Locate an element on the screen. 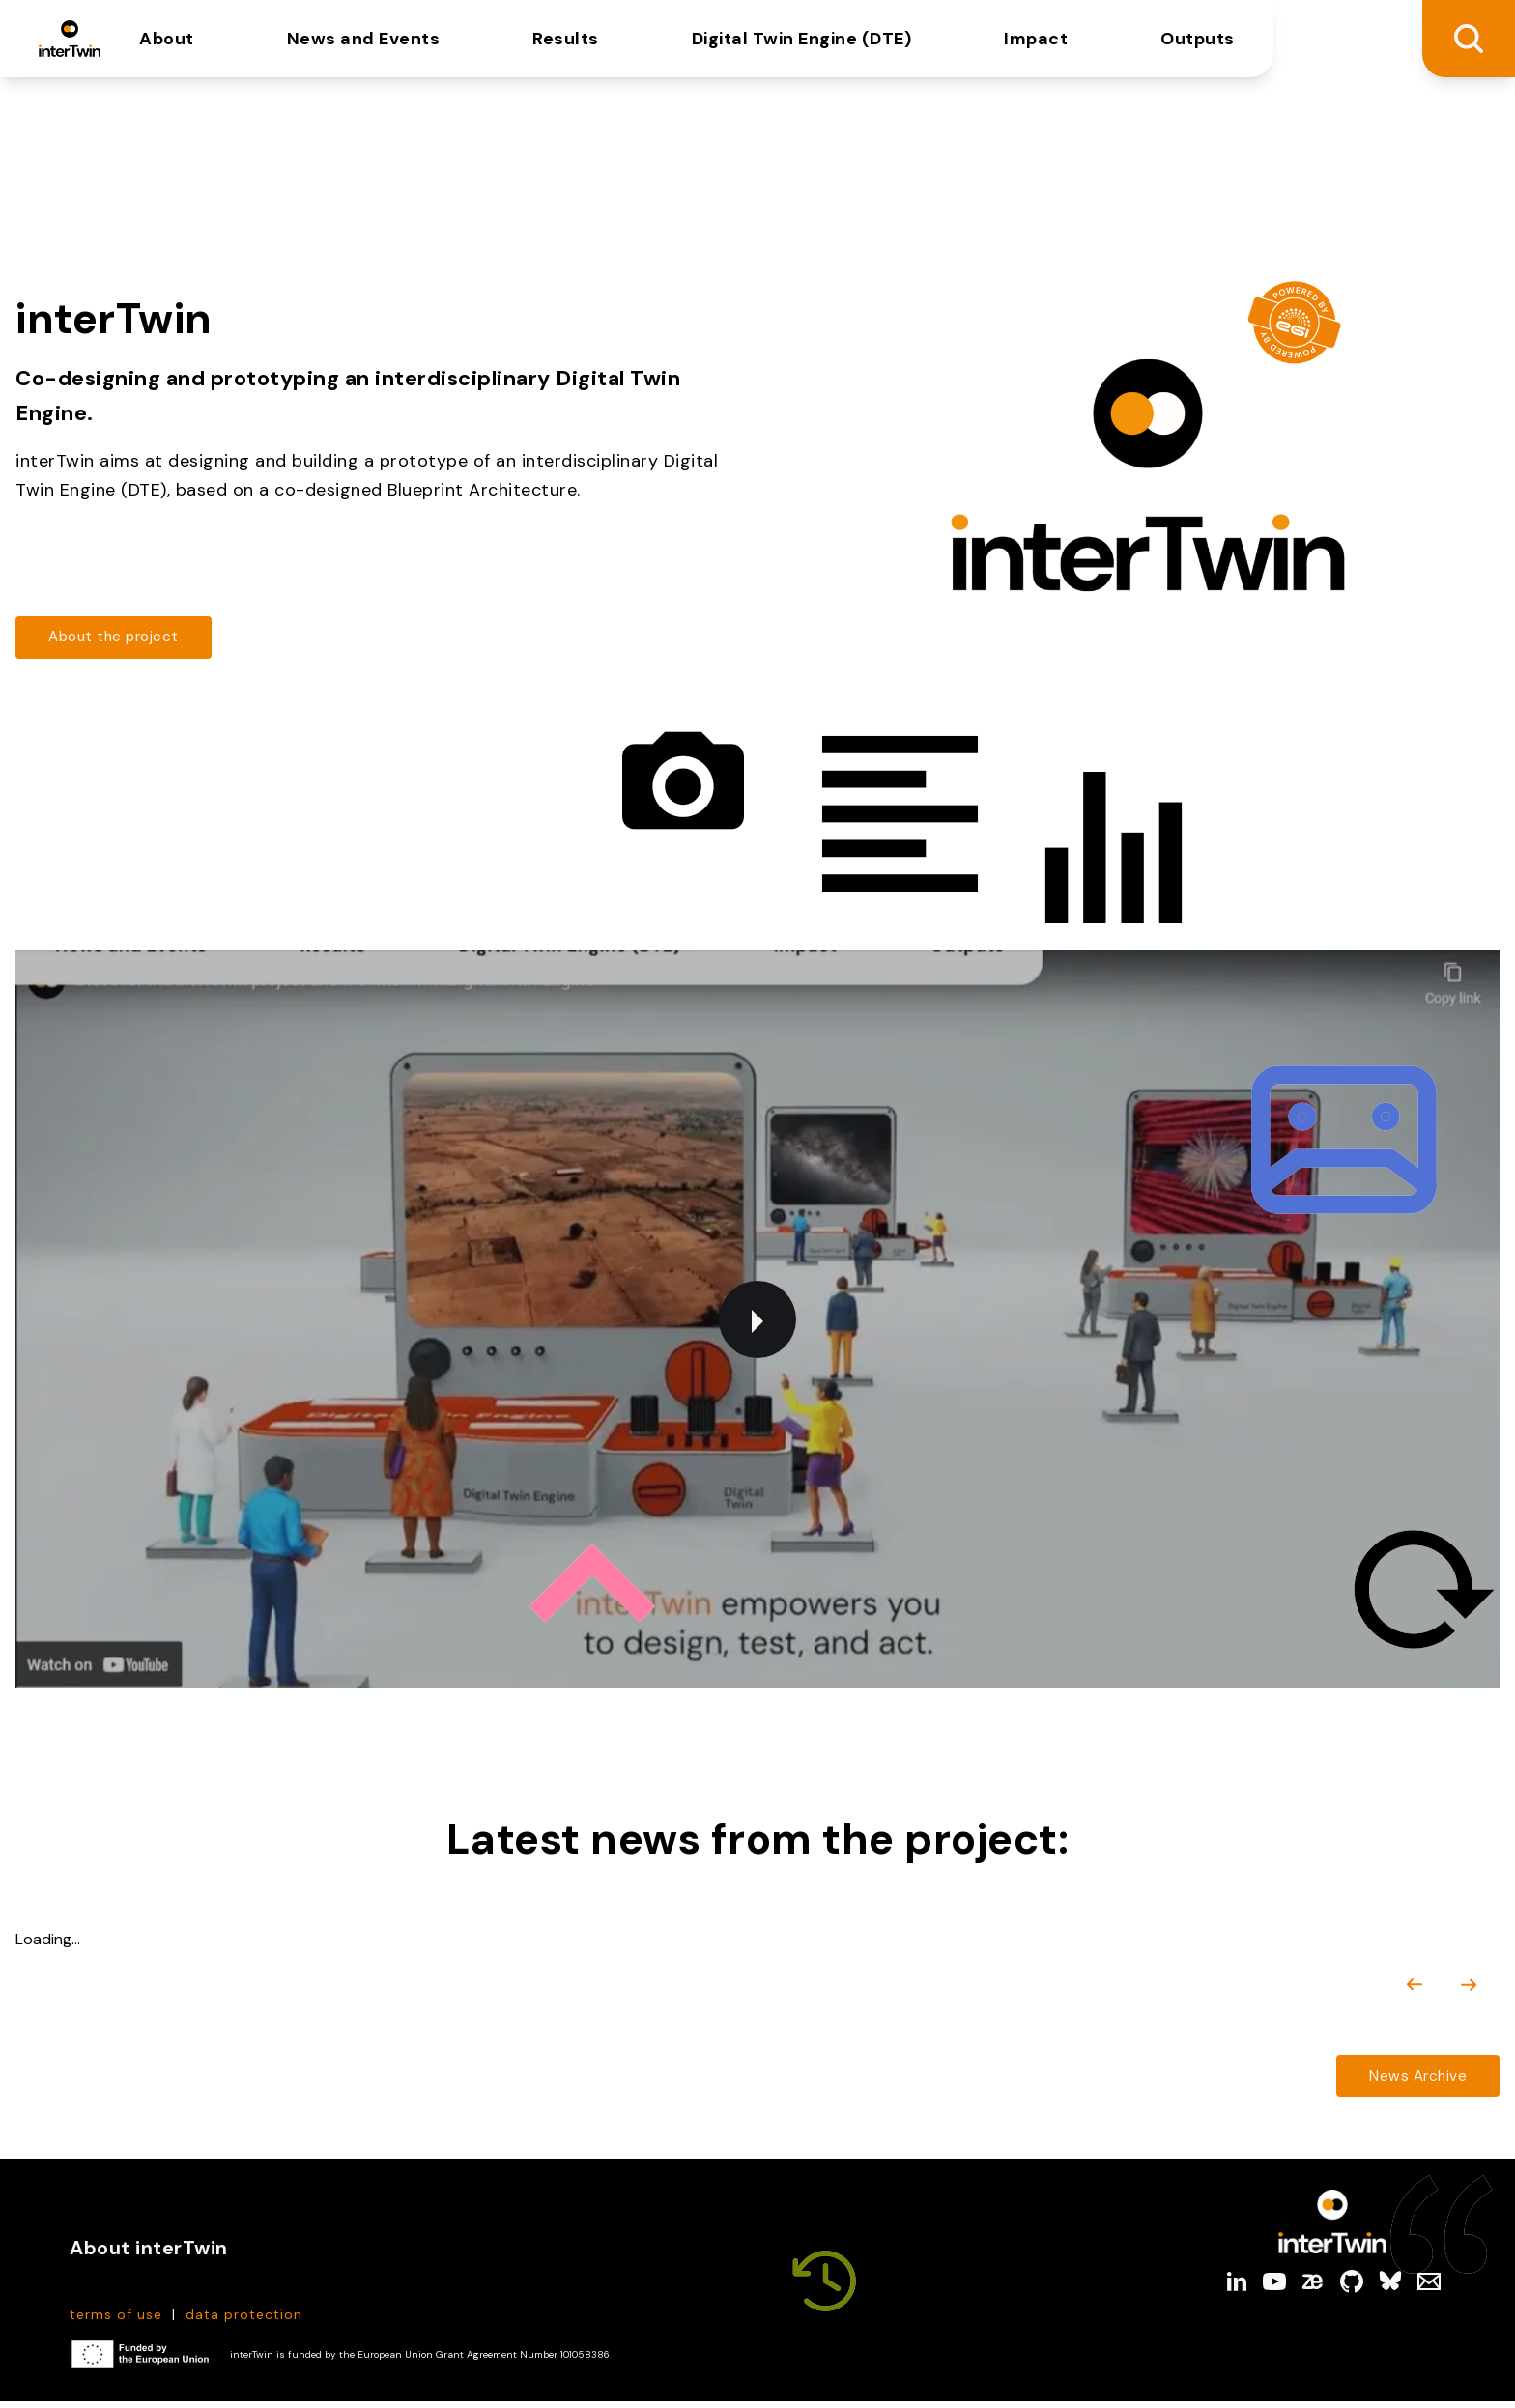 This screenshot has width=1515, height=2408. refresh the current page or content is located at coordinates (1420, 1589).